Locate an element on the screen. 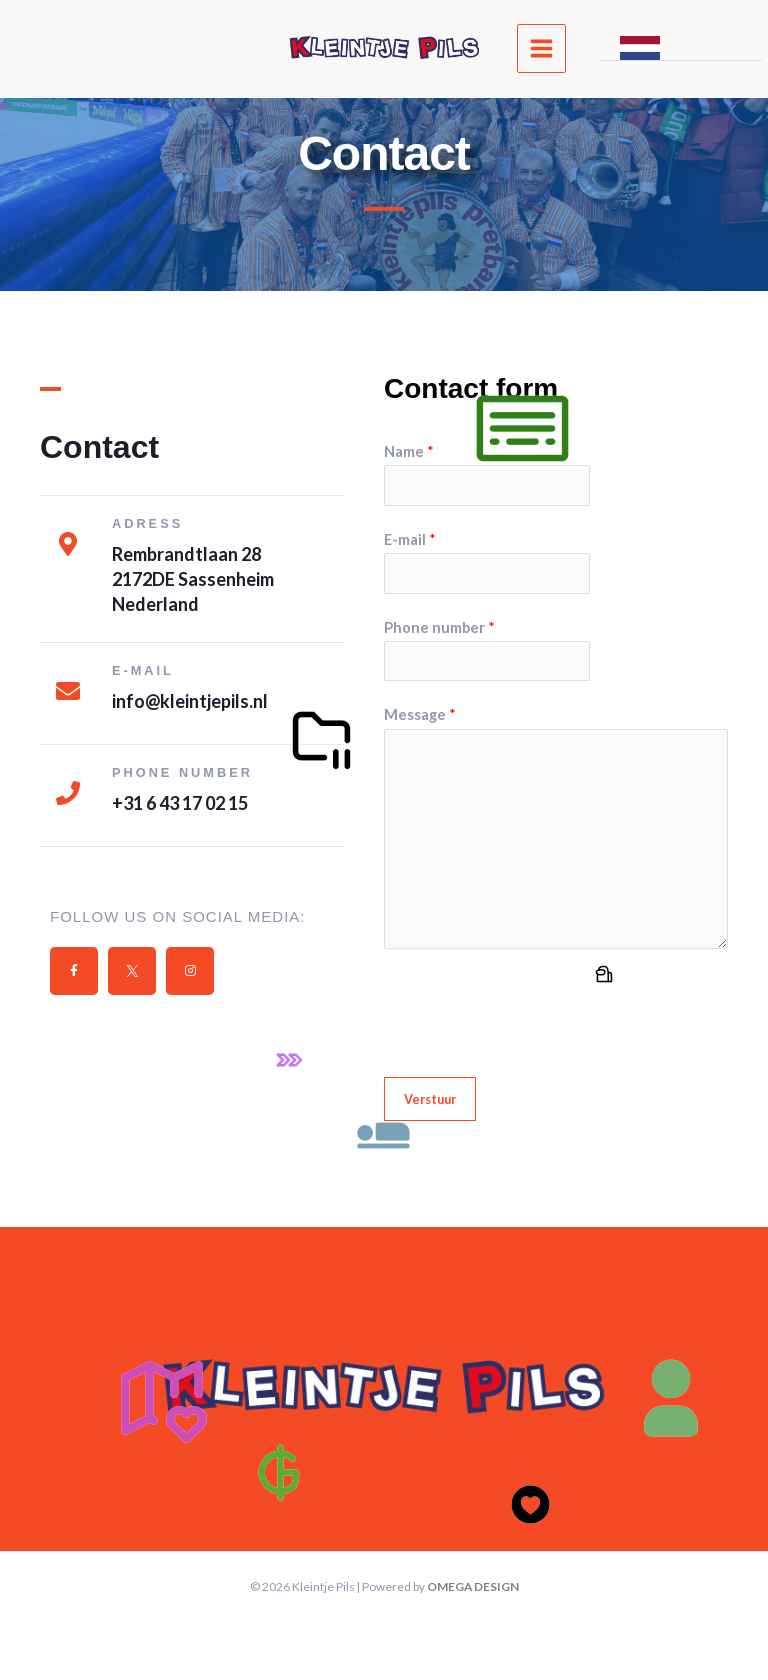 This screenshot has width=768, height=1680. open on-screen keyboard is located at coordinates (522, 428).